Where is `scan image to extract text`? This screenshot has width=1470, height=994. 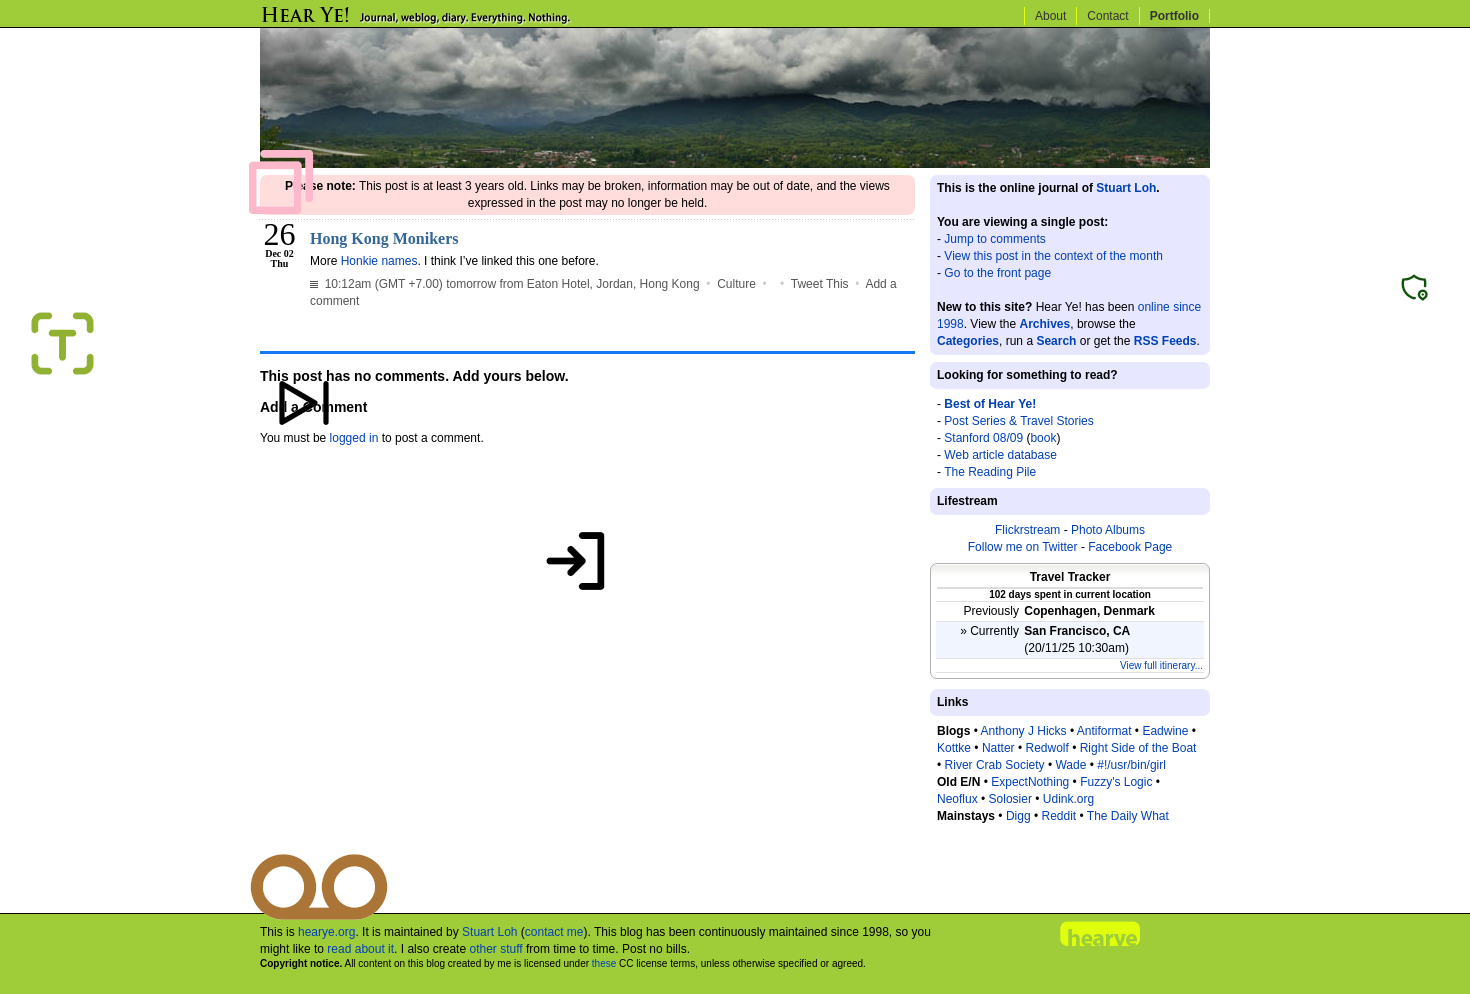
scan image to extract text is located at coordinates (62, 343).